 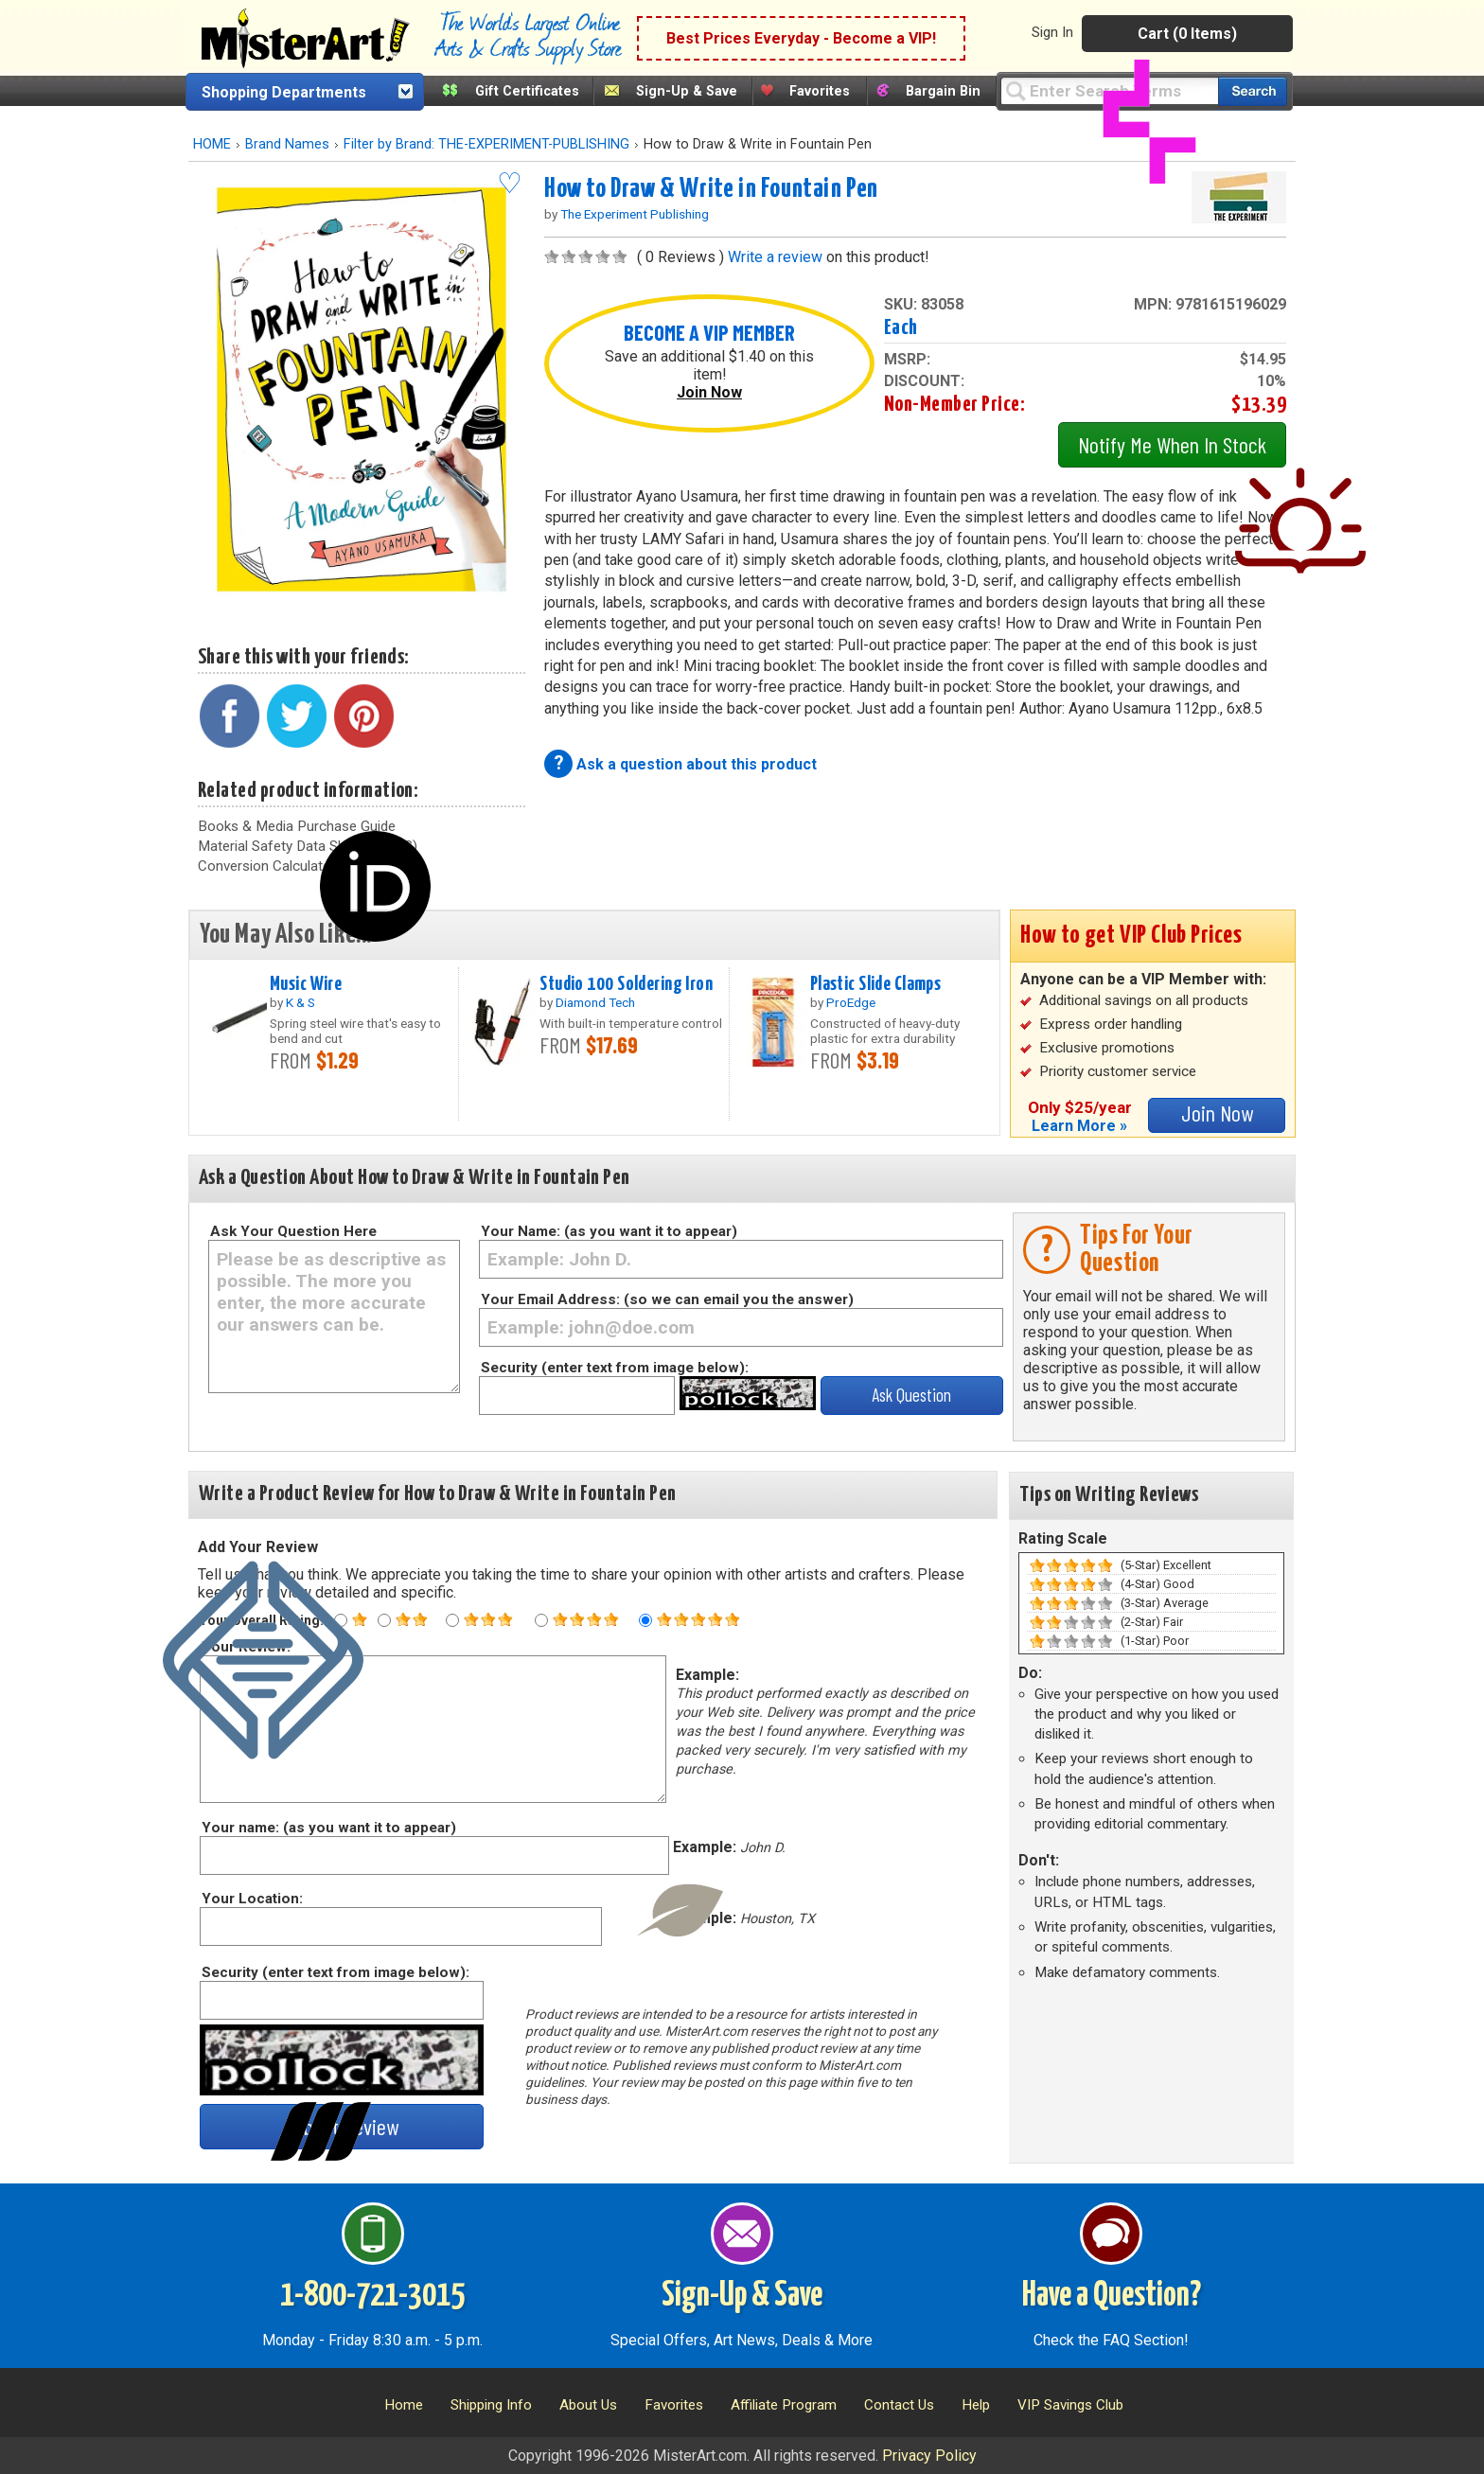 What do you see at coordinates (321, 2131) in the screenshot?
I see `meilisearch search engine logo` at bounding box center [321, 2131].